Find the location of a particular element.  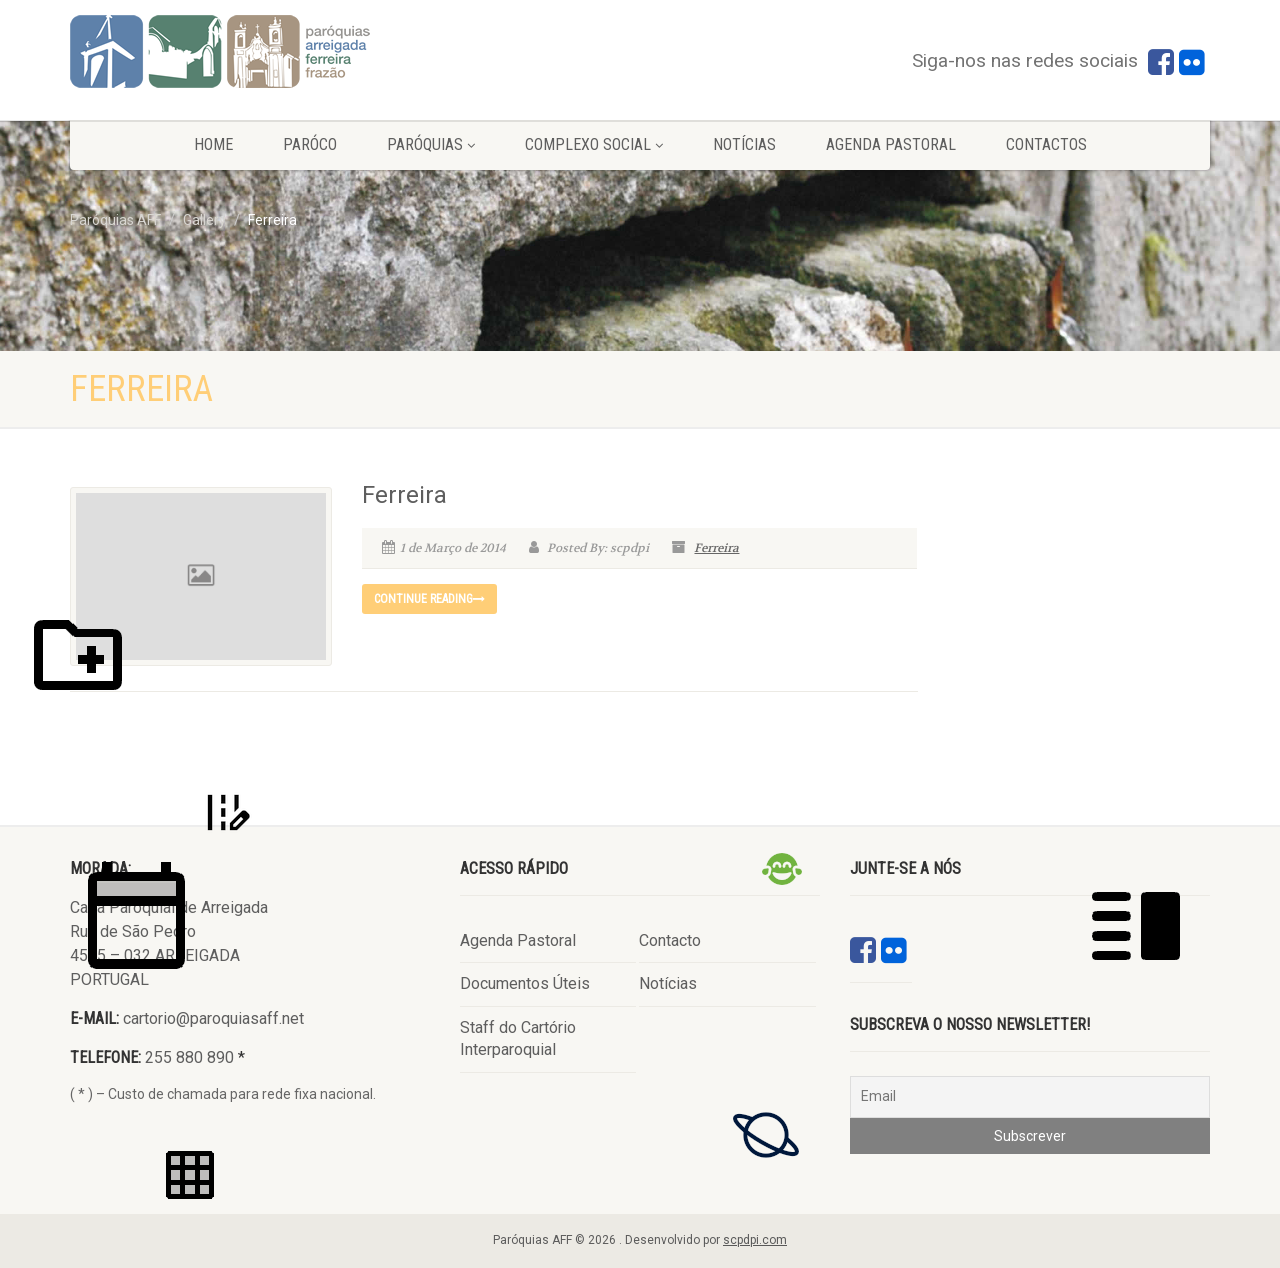

react with laughing emoji is located at coordinates (782, 869).